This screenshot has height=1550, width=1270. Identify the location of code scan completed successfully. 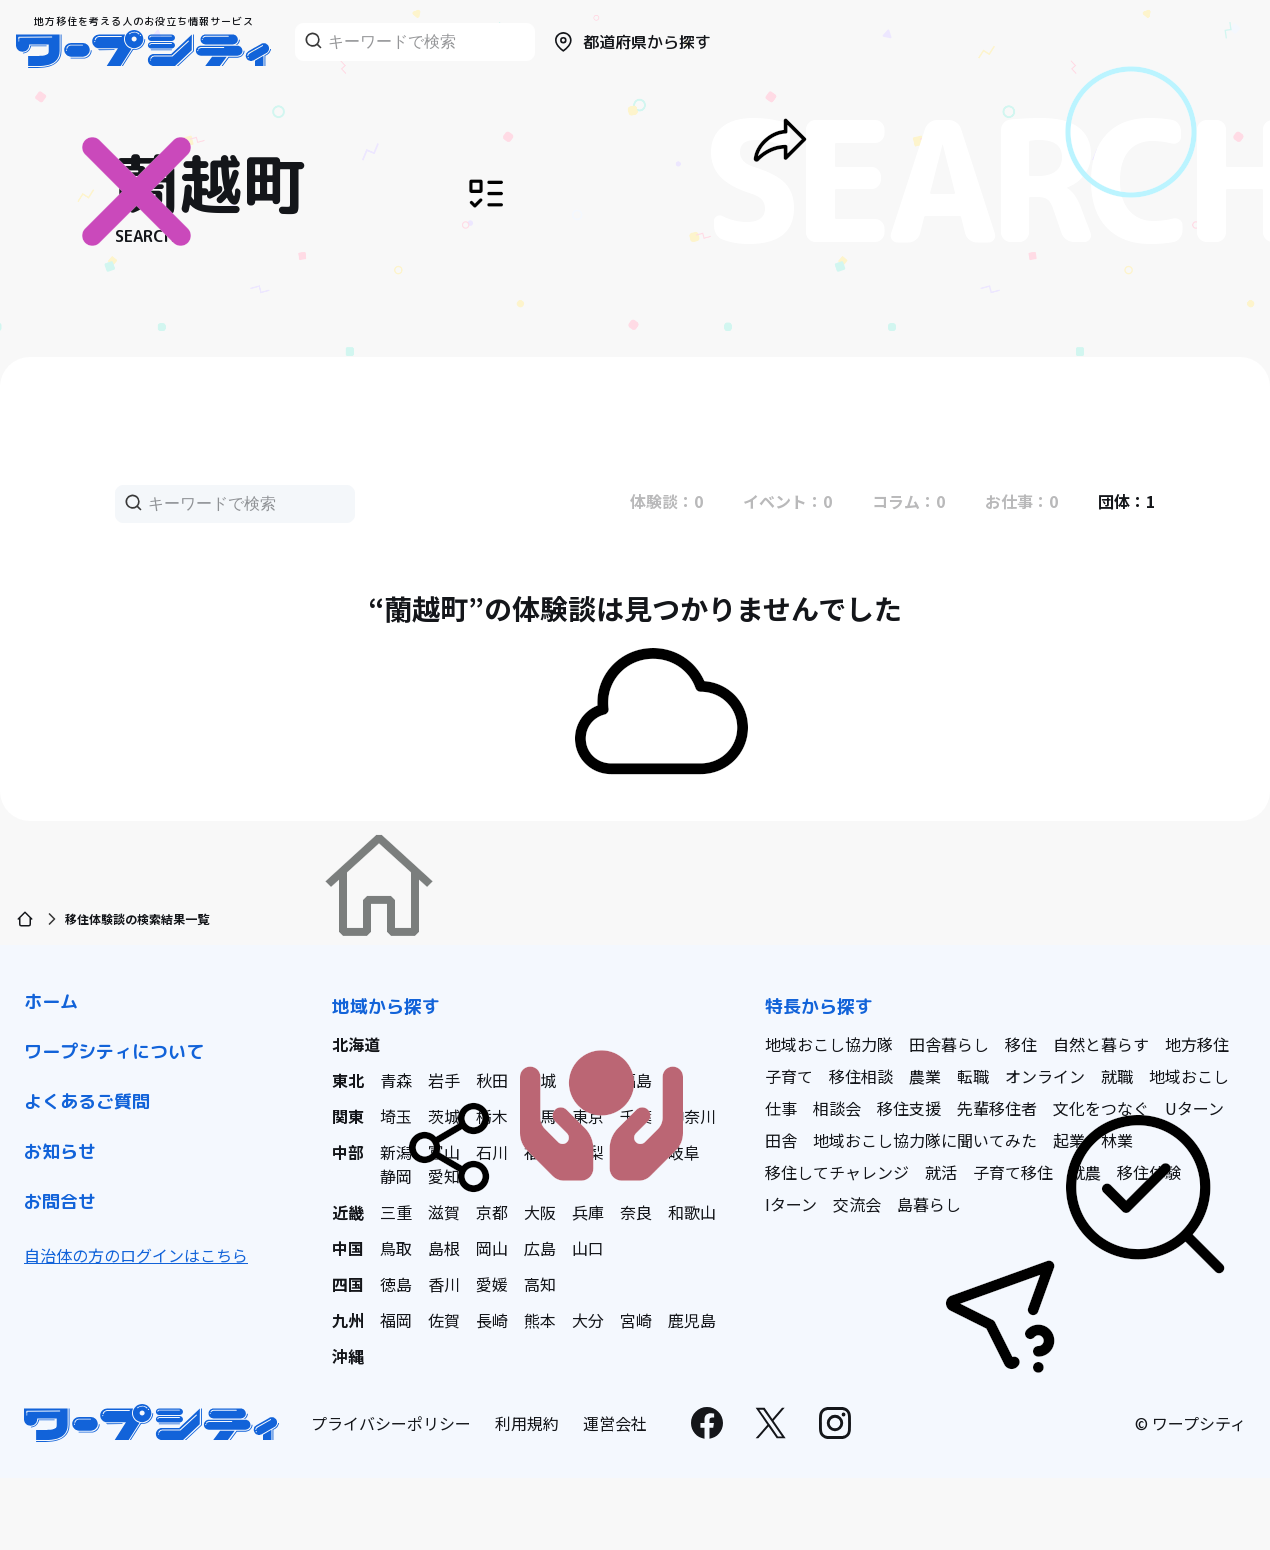
(1148, 1197).